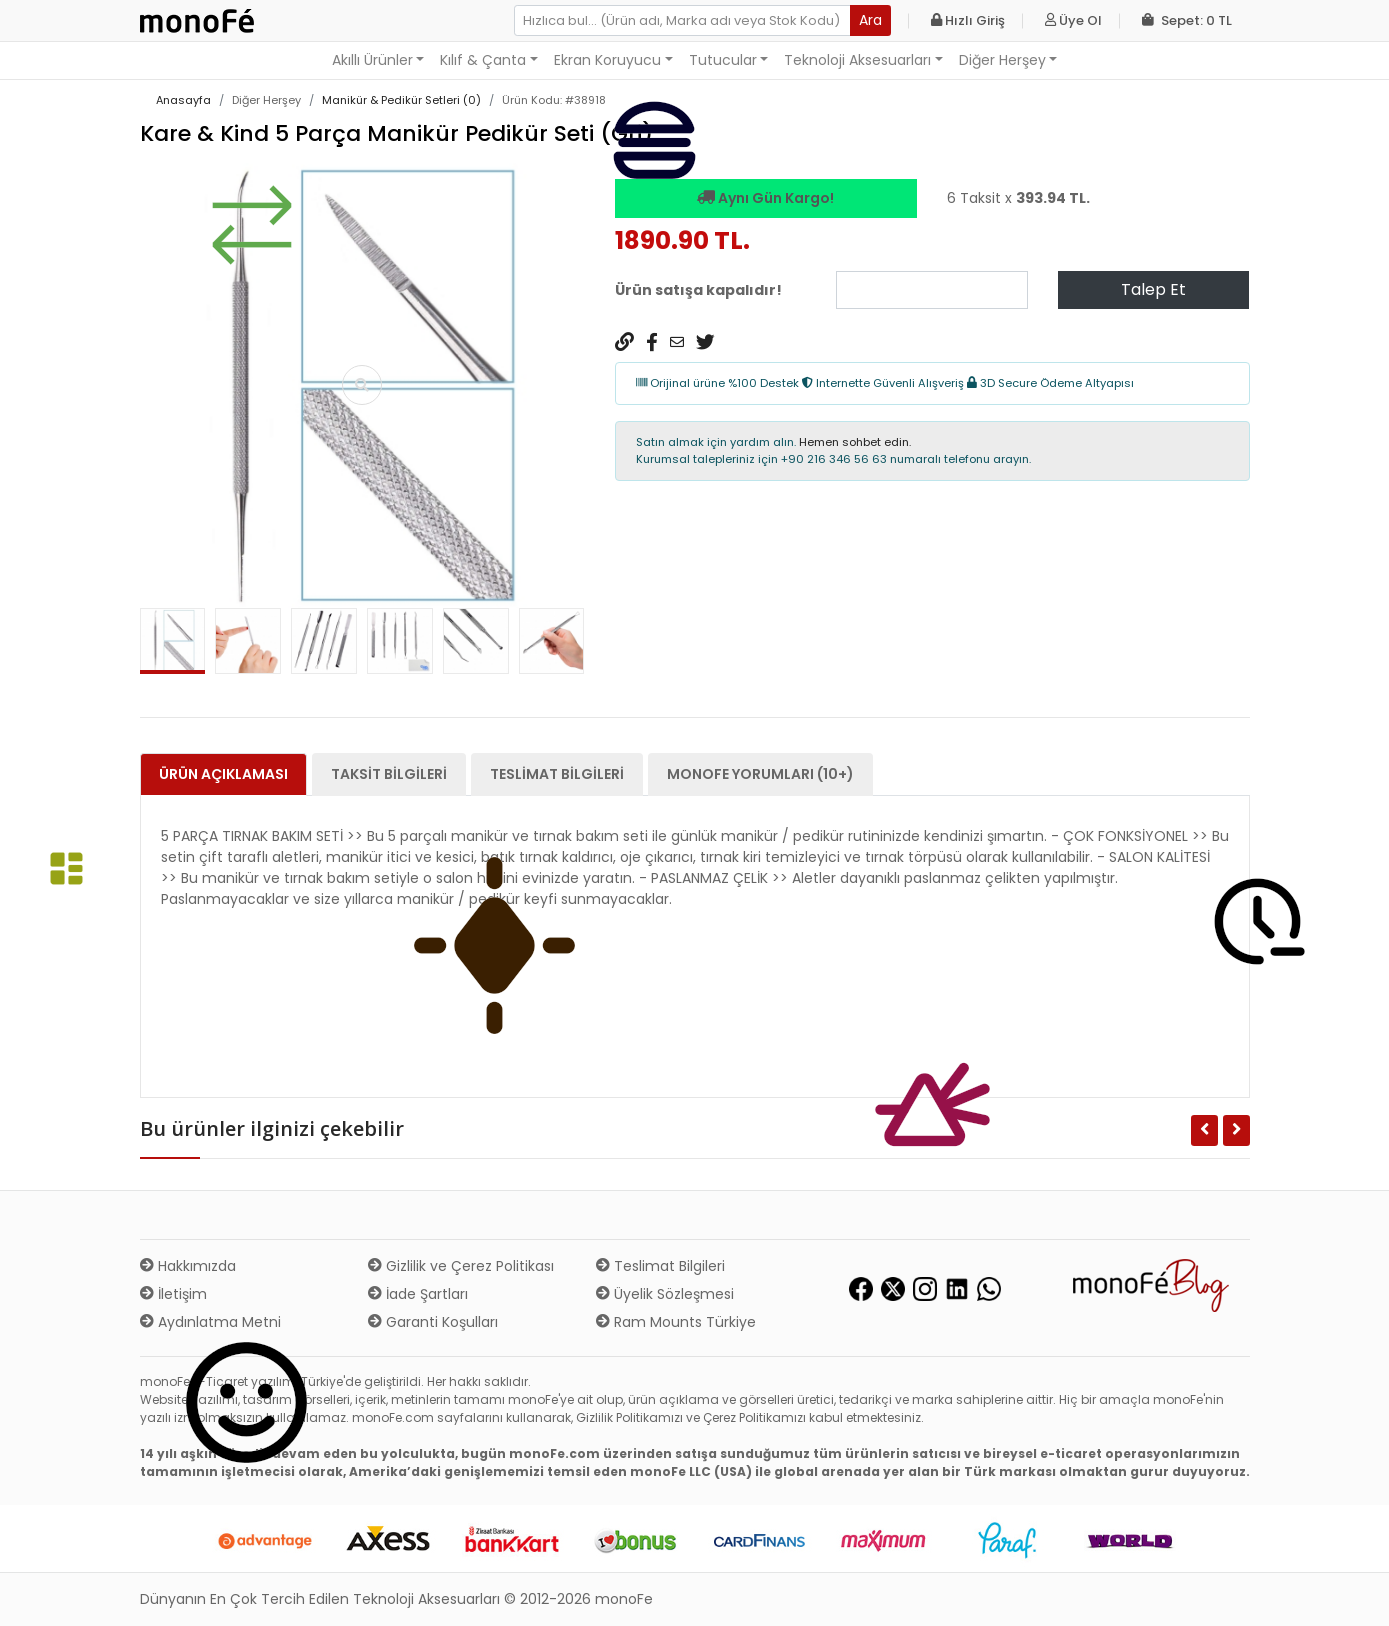 The image size is (1389, 1626). What do you see at coordinates (66, 868) in the screenshot?
I see `switch to split board layout view` at bounding box center [66, 868].